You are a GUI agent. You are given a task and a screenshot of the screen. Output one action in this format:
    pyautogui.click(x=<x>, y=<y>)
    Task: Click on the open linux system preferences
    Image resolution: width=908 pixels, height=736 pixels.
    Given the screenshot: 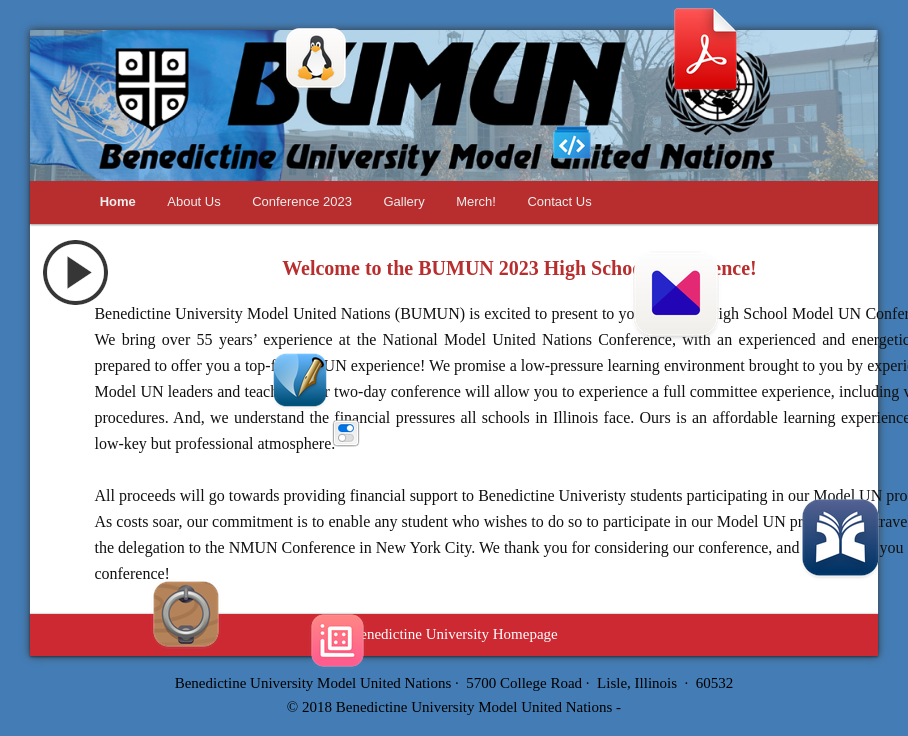 What is the action you would take?
    pyautogui.click(x=316, y=58)
    